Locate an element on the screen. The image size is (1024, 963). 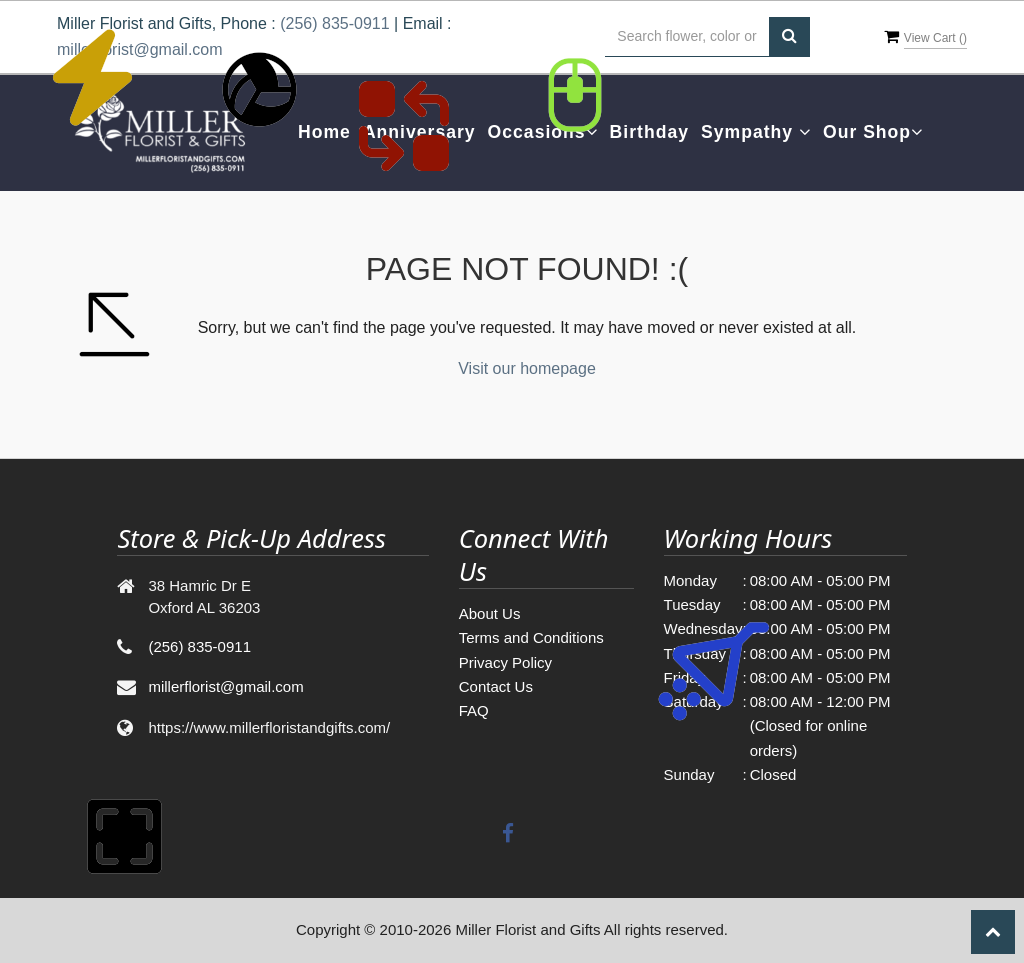
navigate to the top-left or beginning of content is located at coordinates (111, 324).